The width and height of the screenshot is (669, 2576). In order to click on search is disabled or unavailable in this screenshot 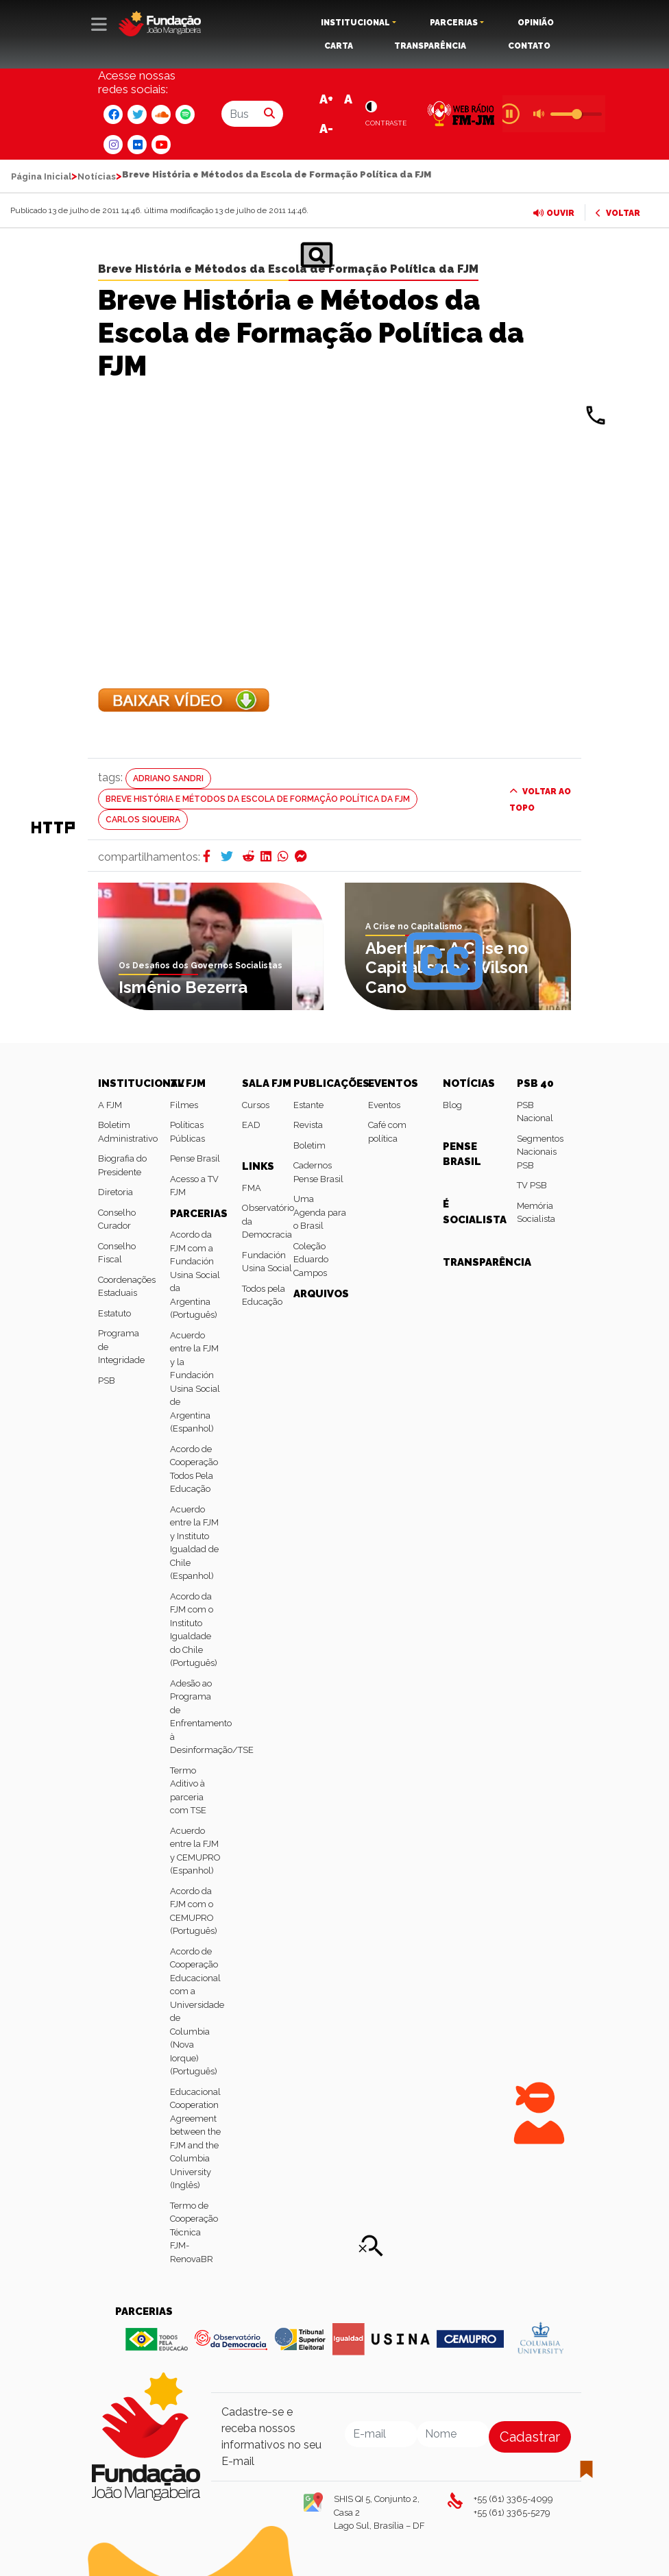, I will do `click(372, 2246)`.